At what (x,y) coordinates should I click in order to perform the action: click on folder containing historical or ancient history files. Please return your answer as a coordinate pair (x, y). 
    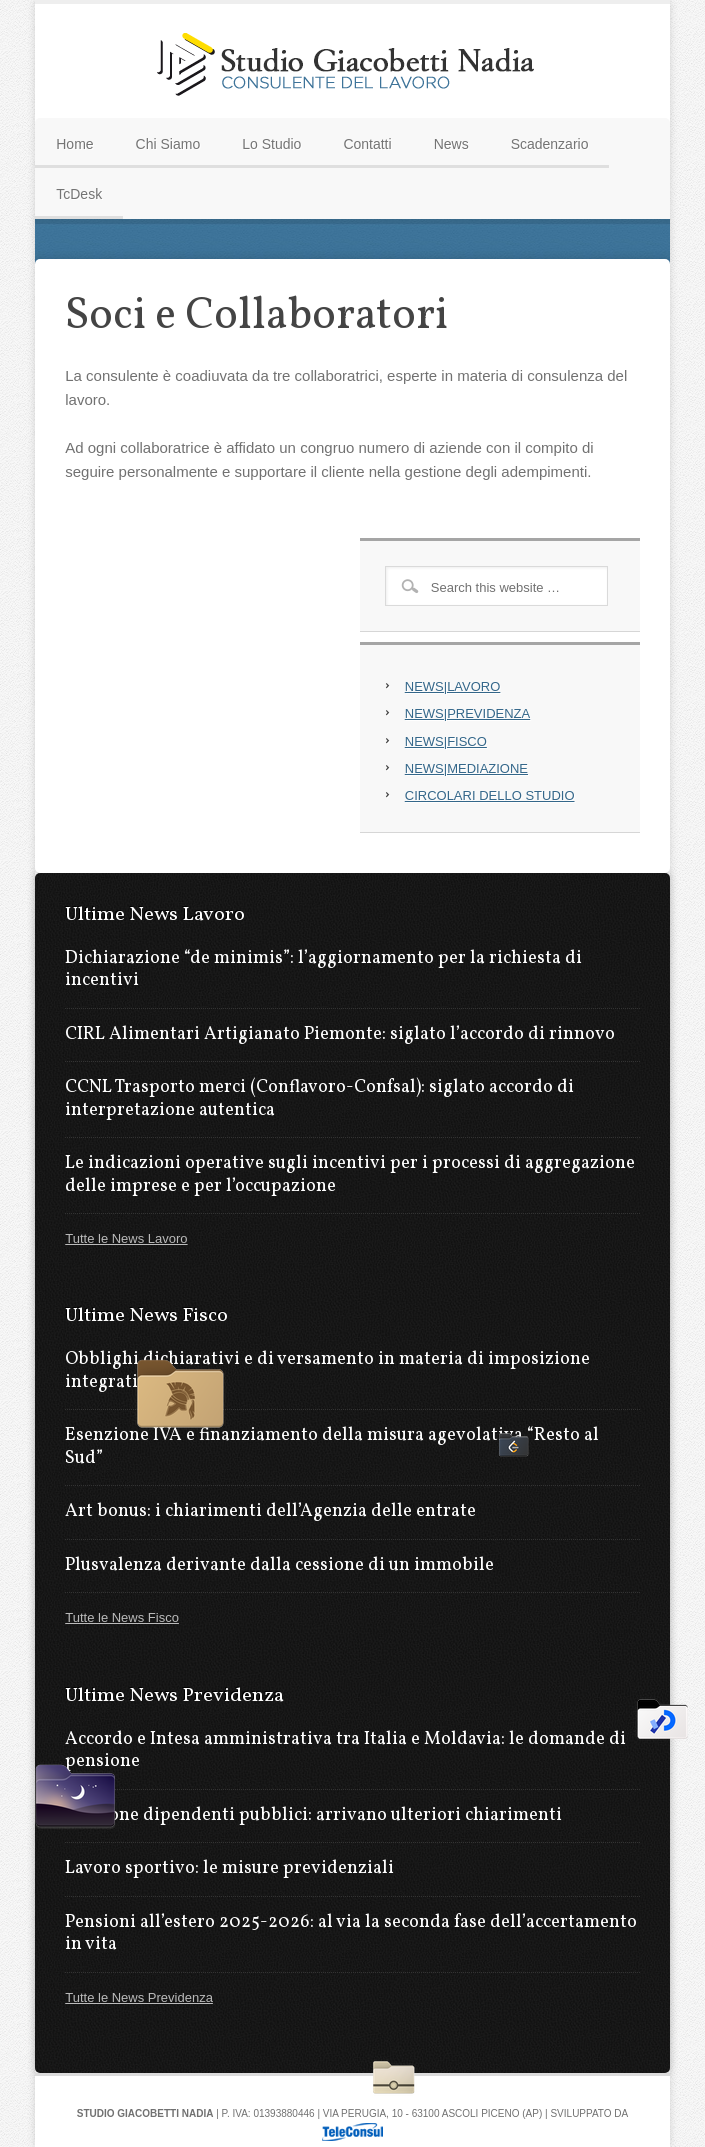
    Looking at the image, I should click on (180, 1396).